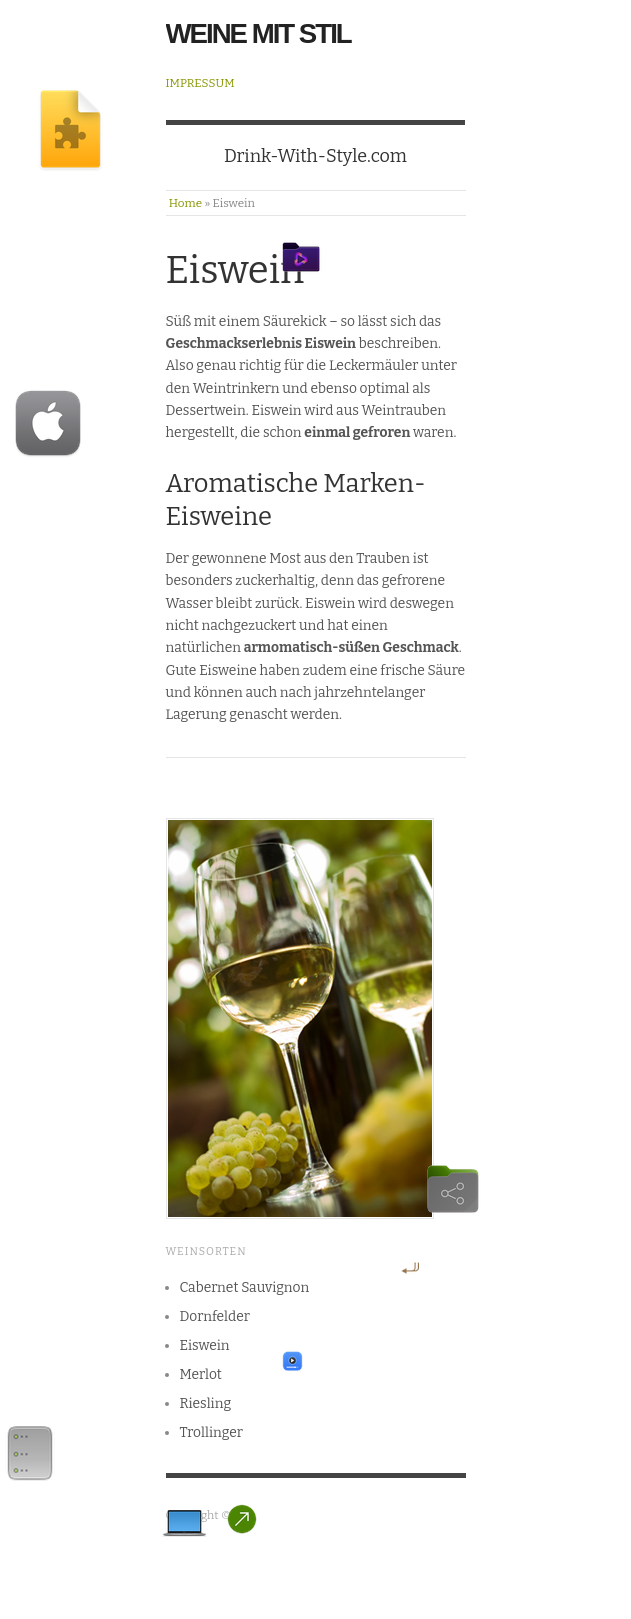 The height and width of the screenshot is (1619, 631). I want to click on open wondershare vidair video files folder, so click(301, 258).